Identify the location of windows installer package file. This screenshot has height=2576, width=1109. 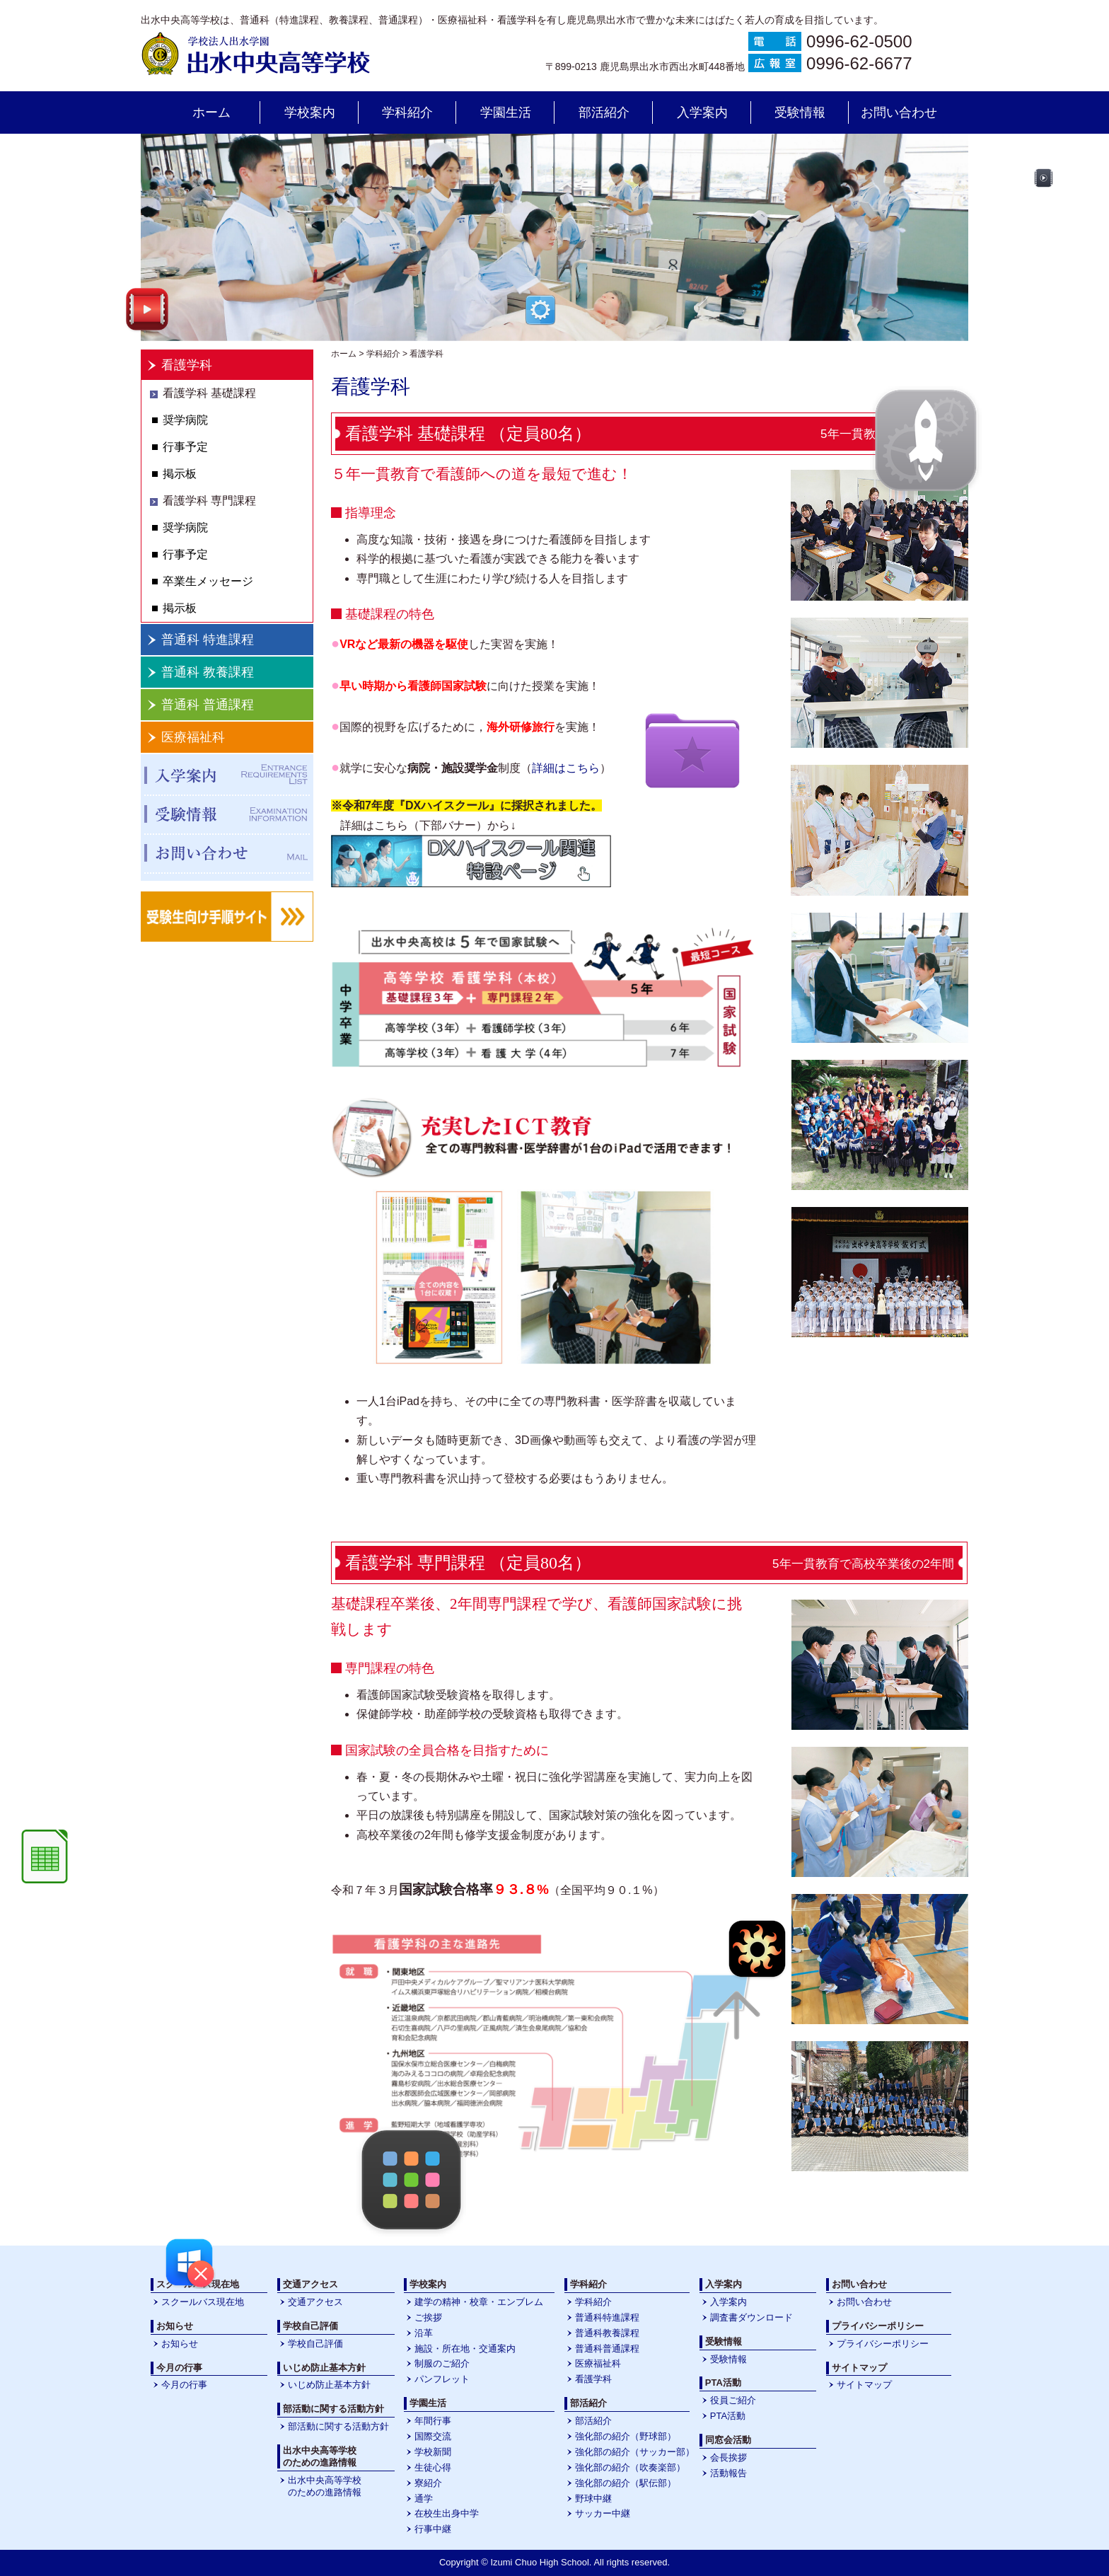
(540, 310).